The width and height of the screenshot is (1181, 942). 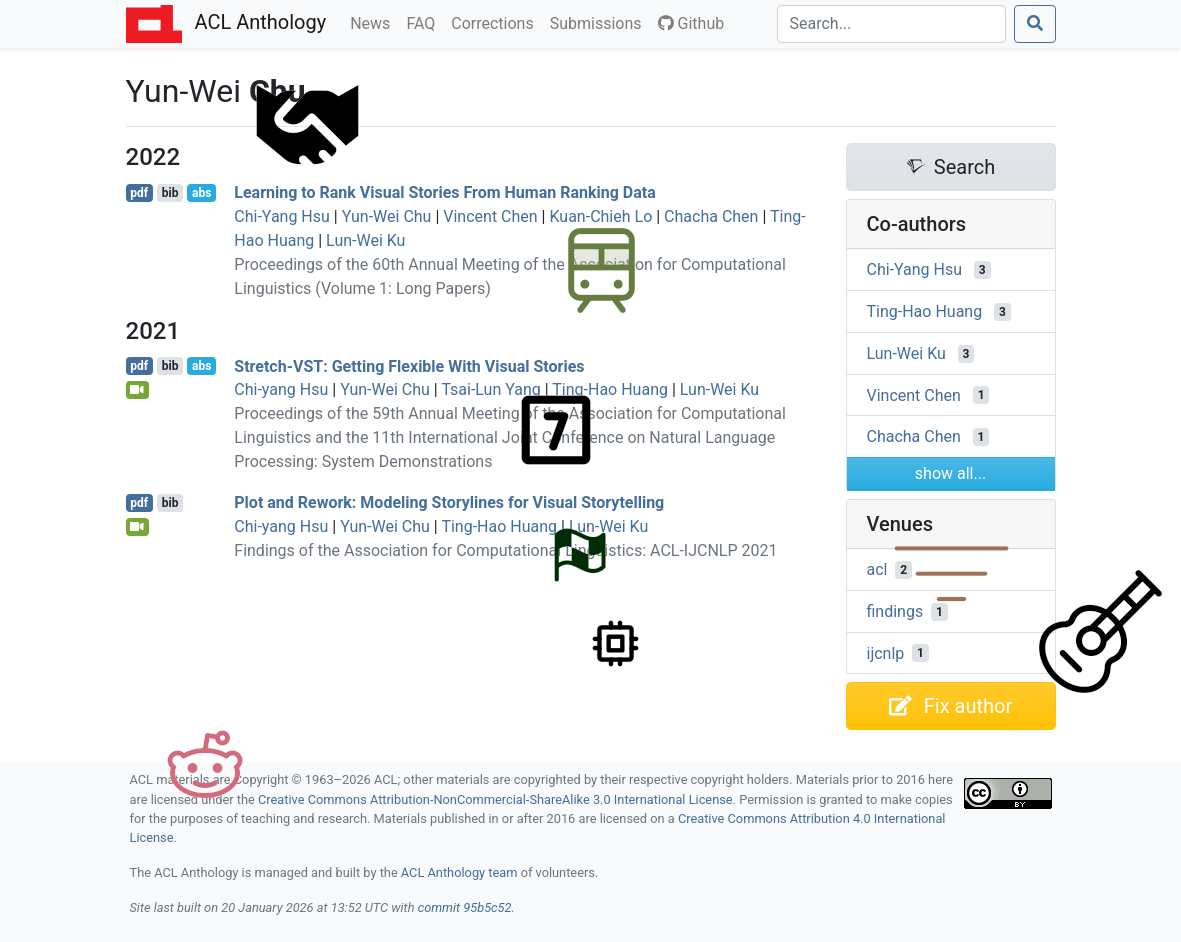 What do you see at coordinates (578, 554) in the screenshot?
I see `indicates completion or finish line` at bounding box center [578, 554].